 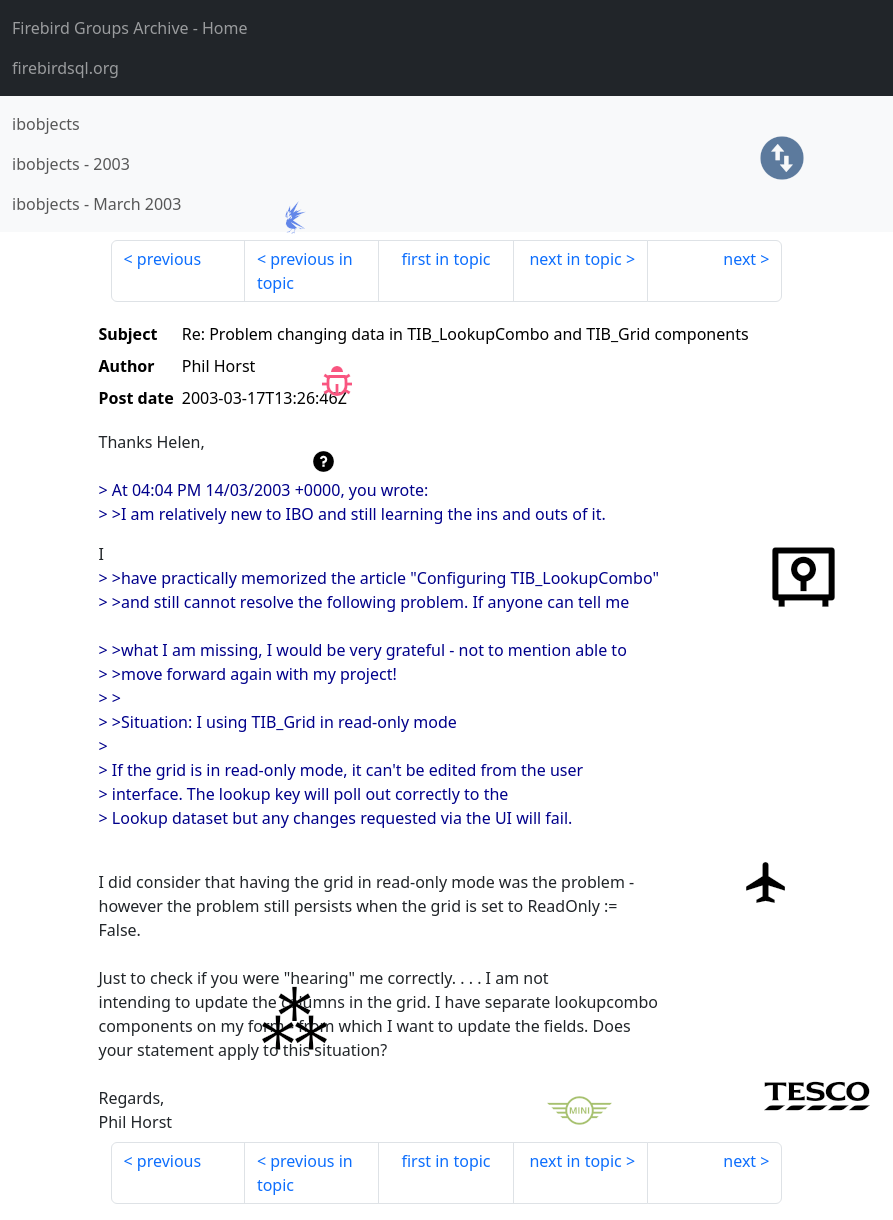 I want to click on access help or support, so click(x=323, y=461).